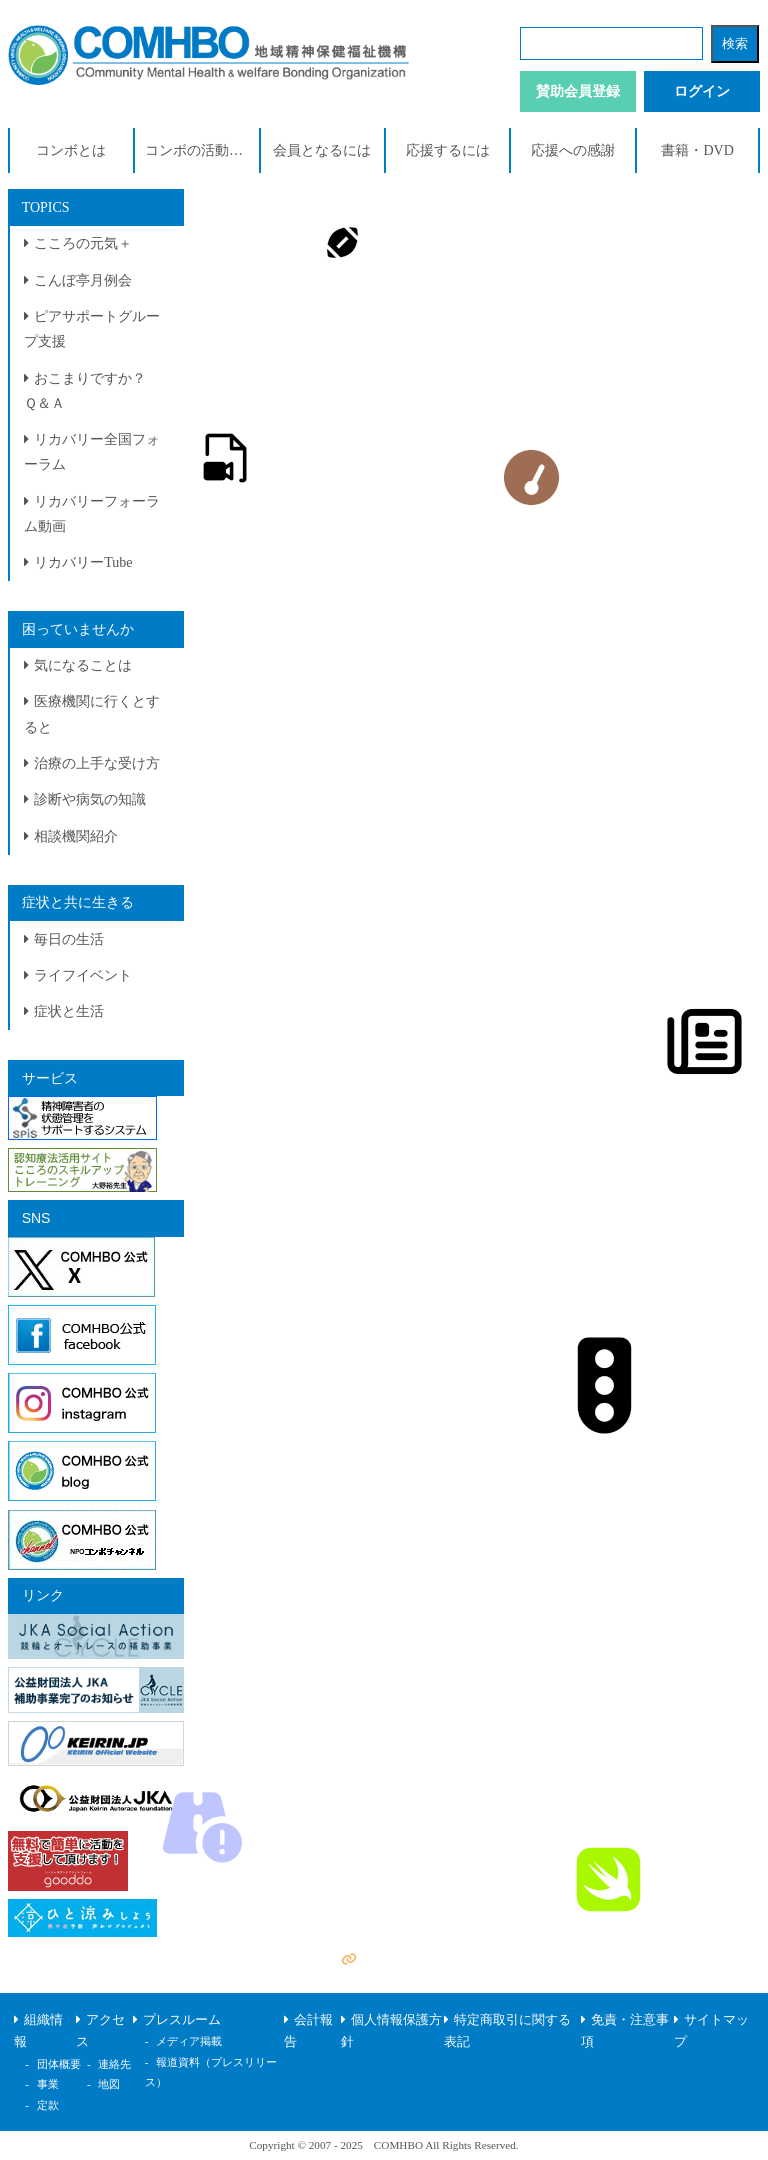 The width and height of the screenshot is (768, 2160). I want to click on open a video file, so click(226, 458).